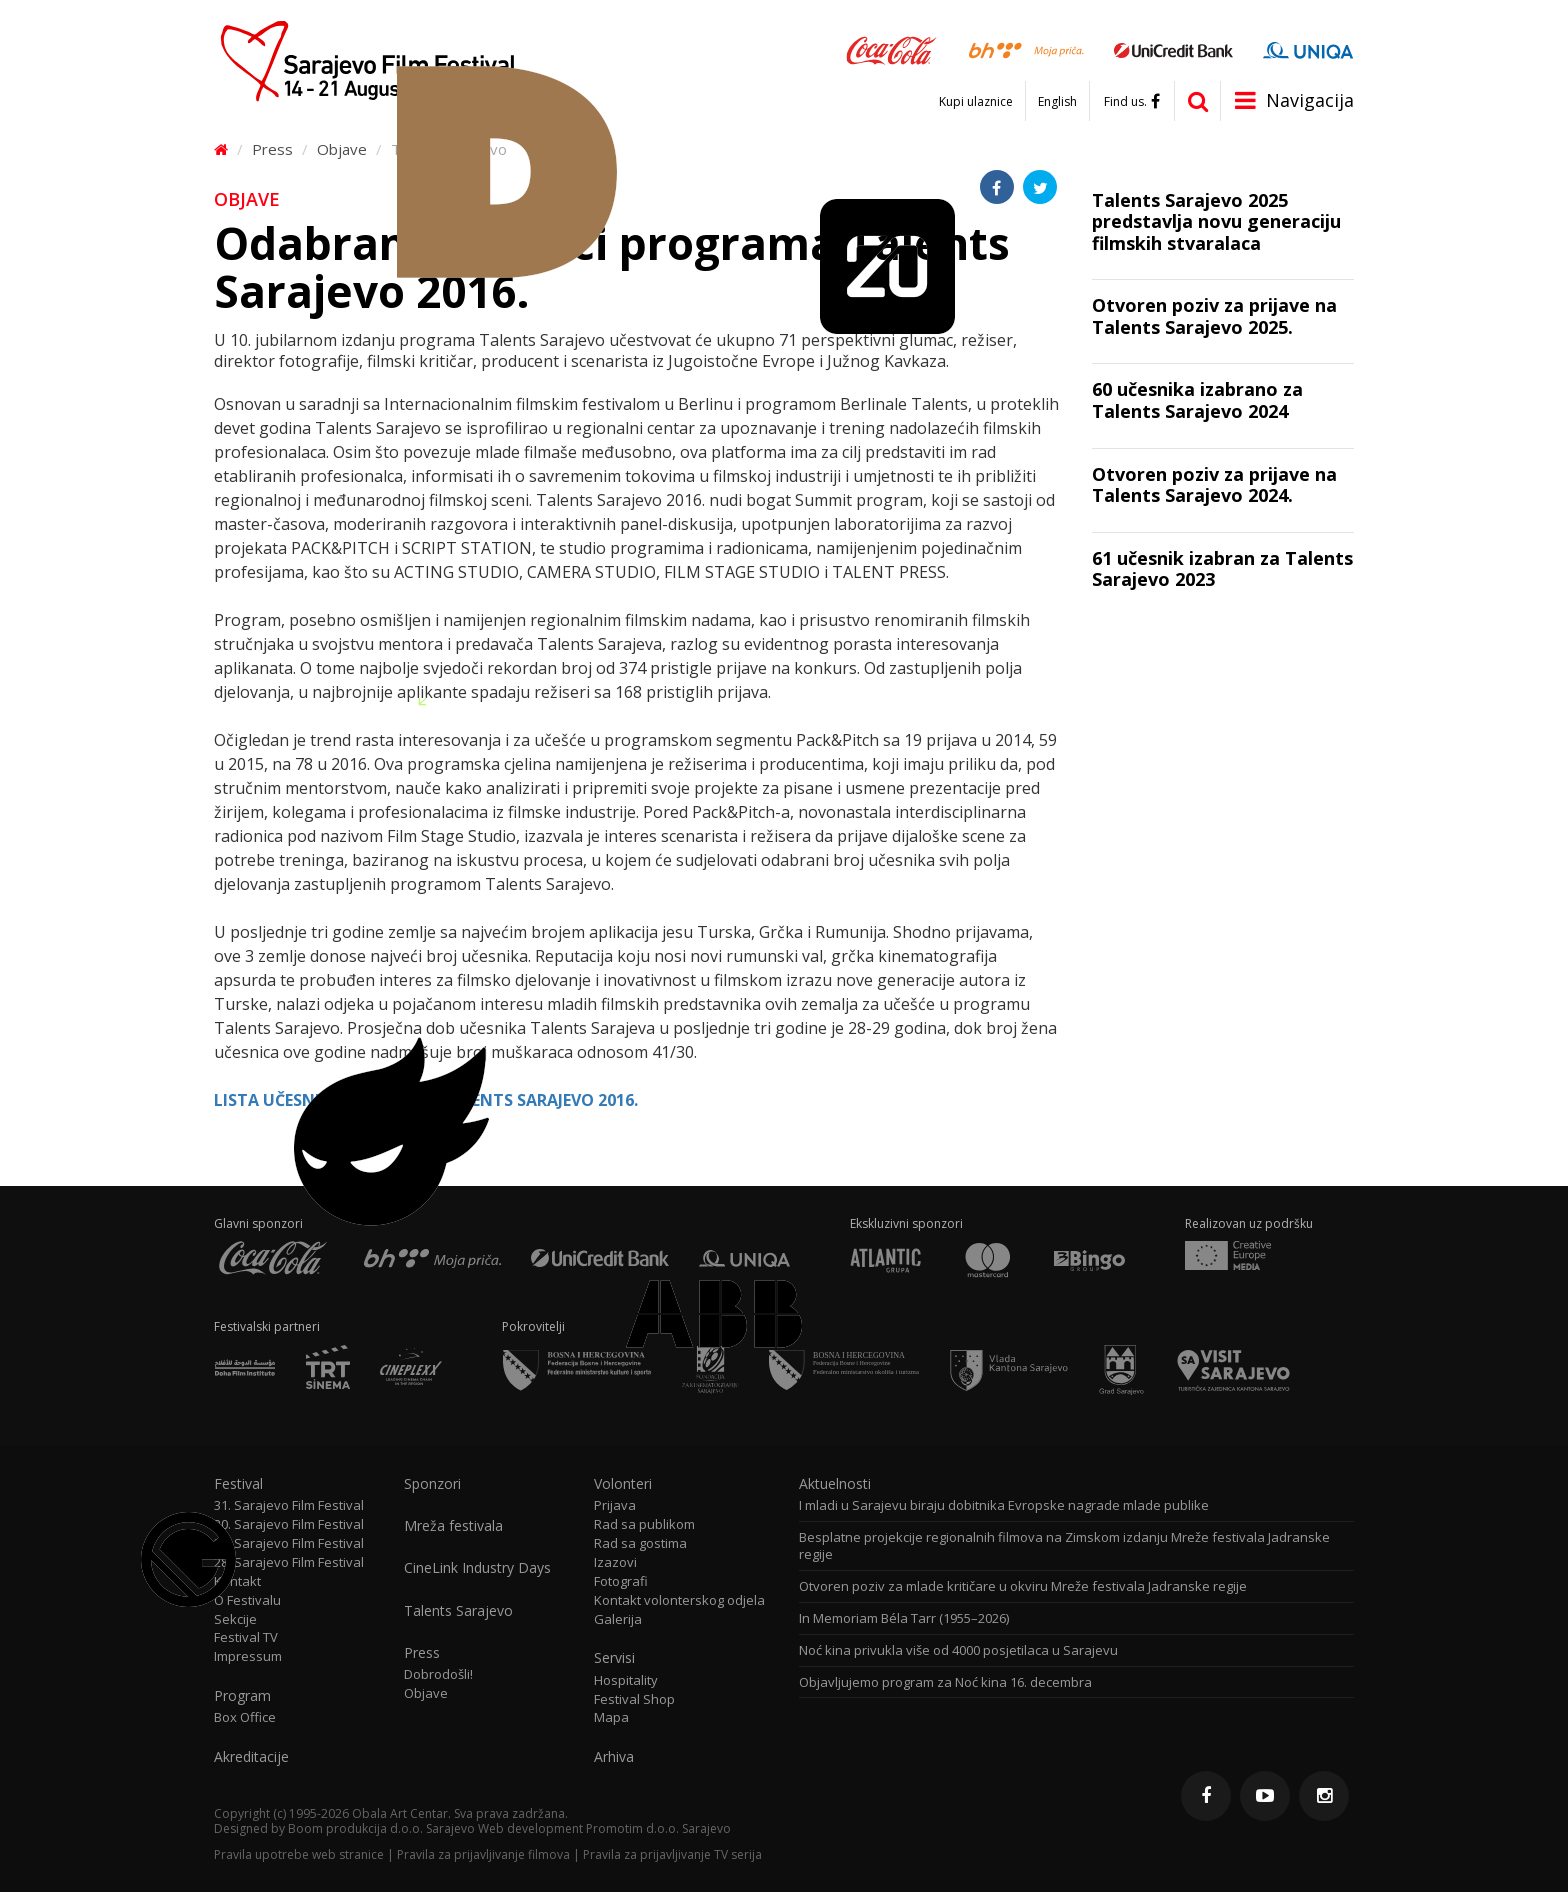  I want to click on visit zcool creative platform, so click(391, 1131).